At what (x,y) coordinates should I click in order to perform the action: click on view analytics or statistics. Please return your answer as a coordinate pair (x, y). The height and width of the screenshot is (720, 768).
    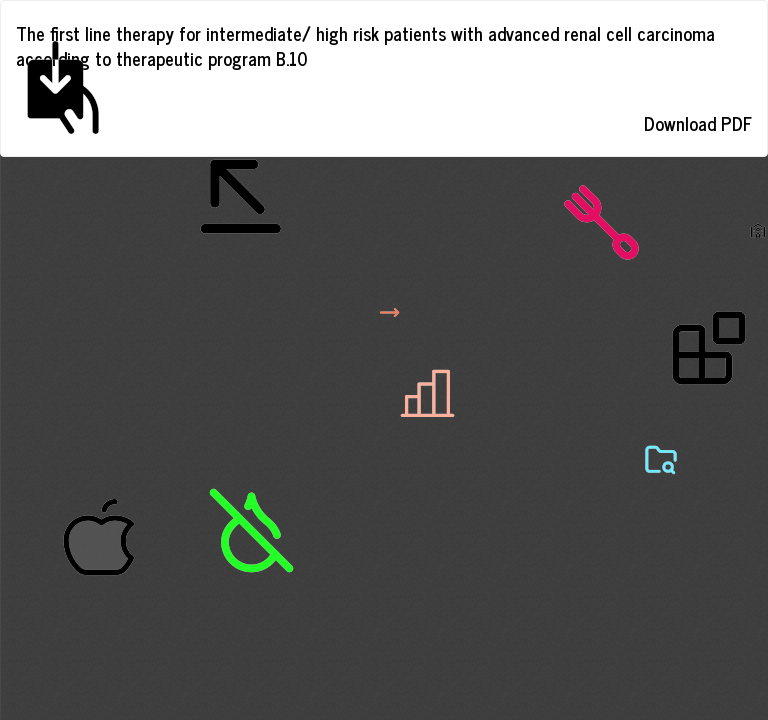
    Looking at the image, I should click on (427, 394).